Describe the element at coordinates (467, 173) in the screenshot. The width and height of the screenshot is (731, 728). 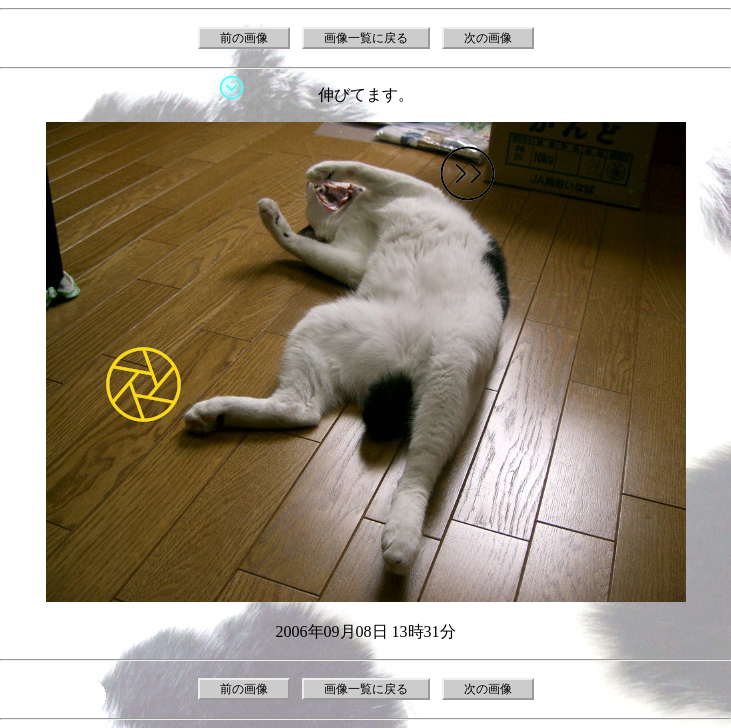
I see `skip forward or advance to end` at that location.